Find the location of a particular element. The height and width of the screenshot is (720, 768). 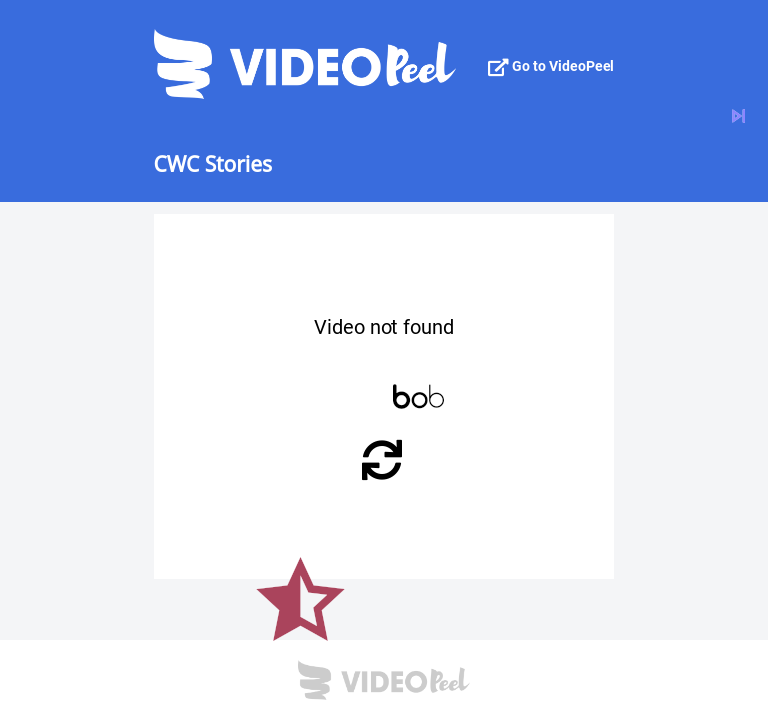

indicates a partial or half rating is located at coordinates (300, 601).